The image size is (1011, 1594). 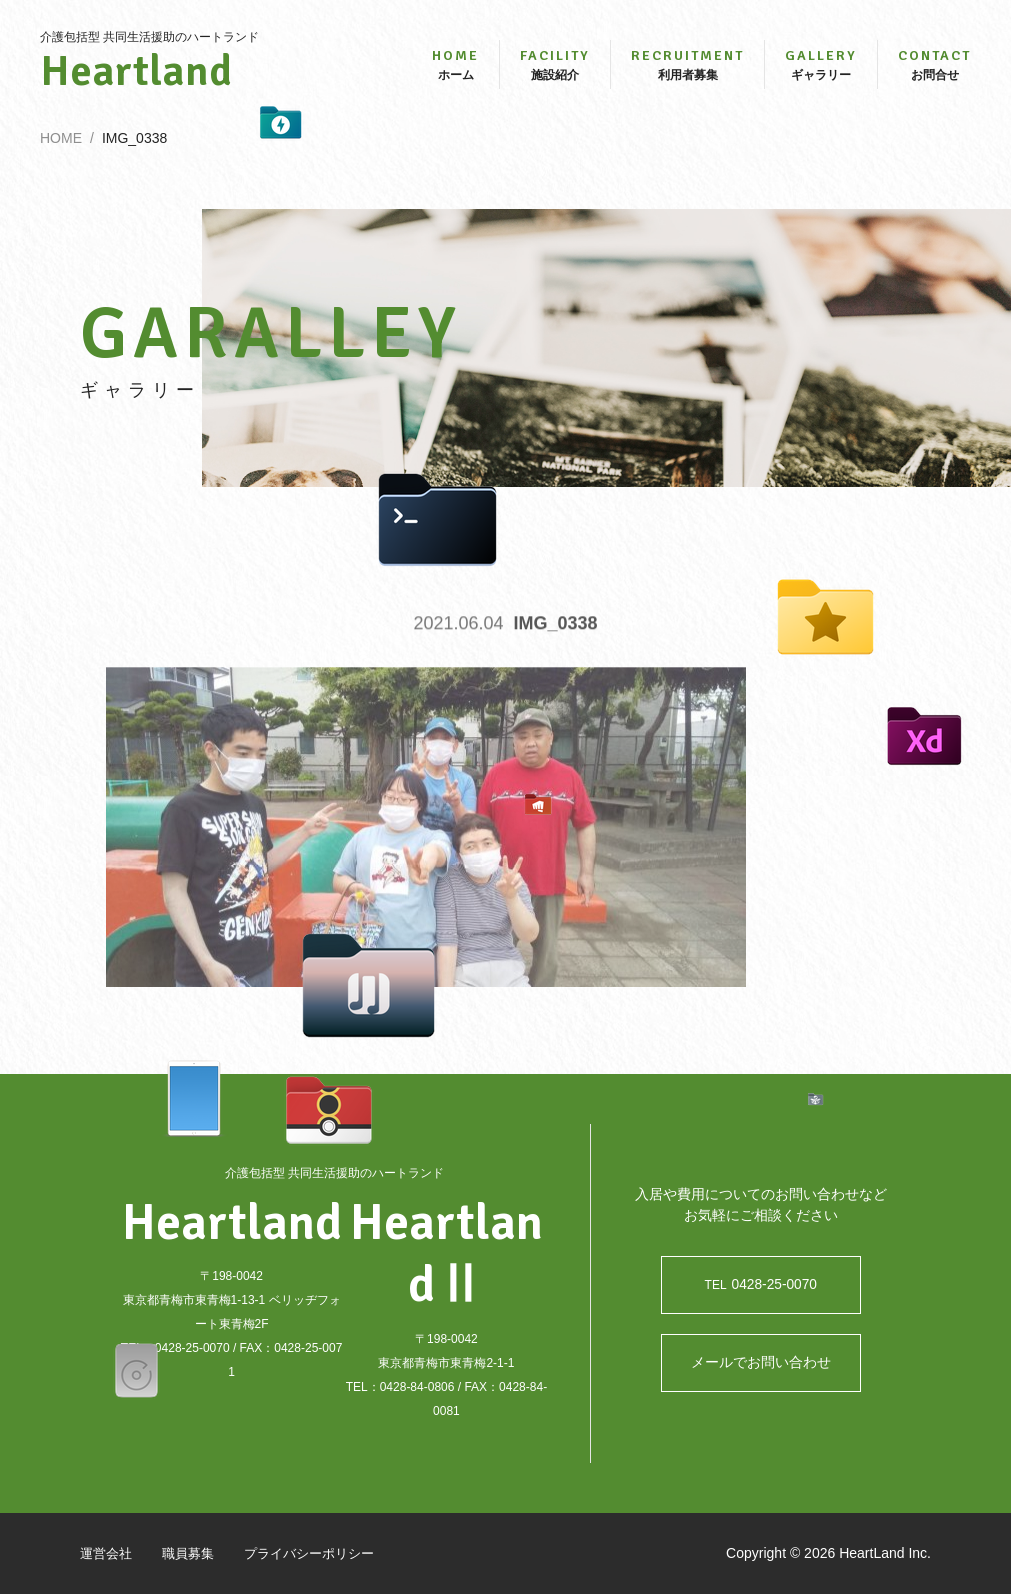 What do you see at coordinates (136, 1370) in the screenshot?
I see `access hard drive storage` at bounding box center [136, 1370].